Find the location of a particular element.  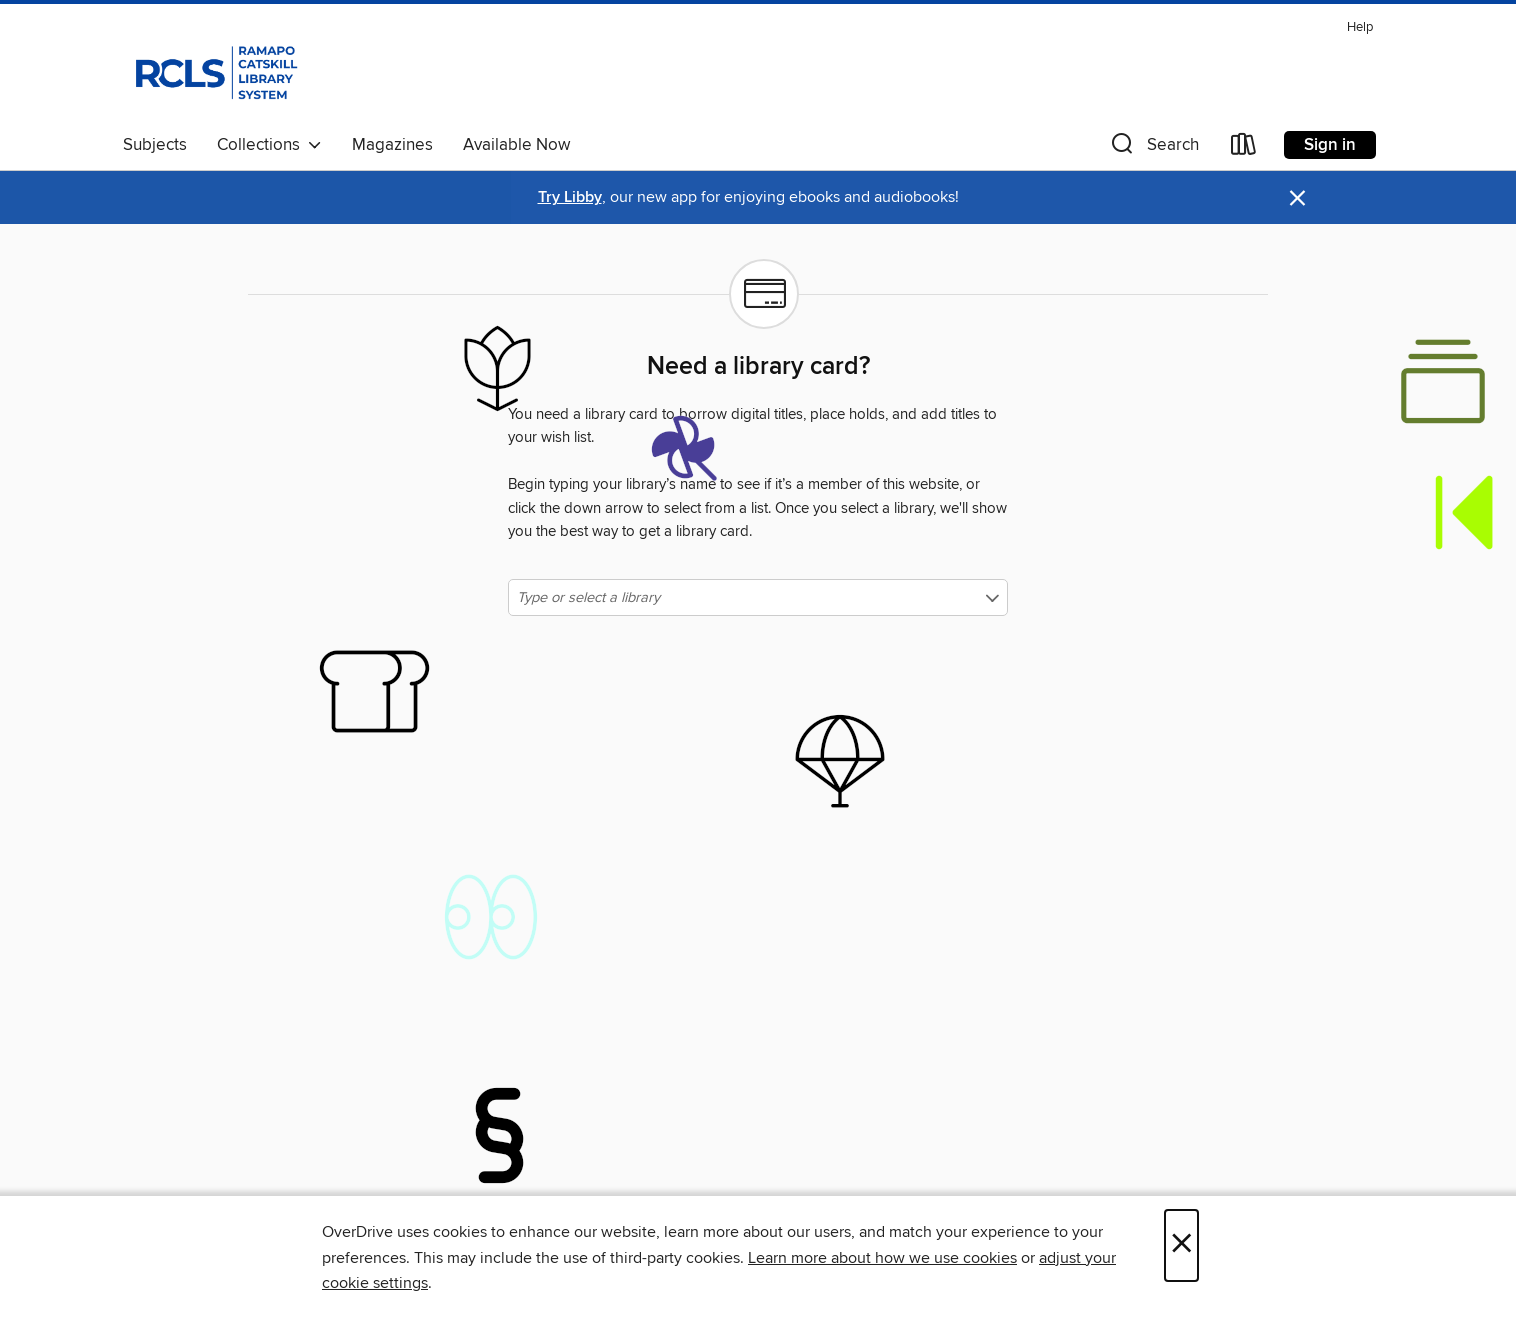

access airdrop or file drop feature is located at coordinates (840, 763).